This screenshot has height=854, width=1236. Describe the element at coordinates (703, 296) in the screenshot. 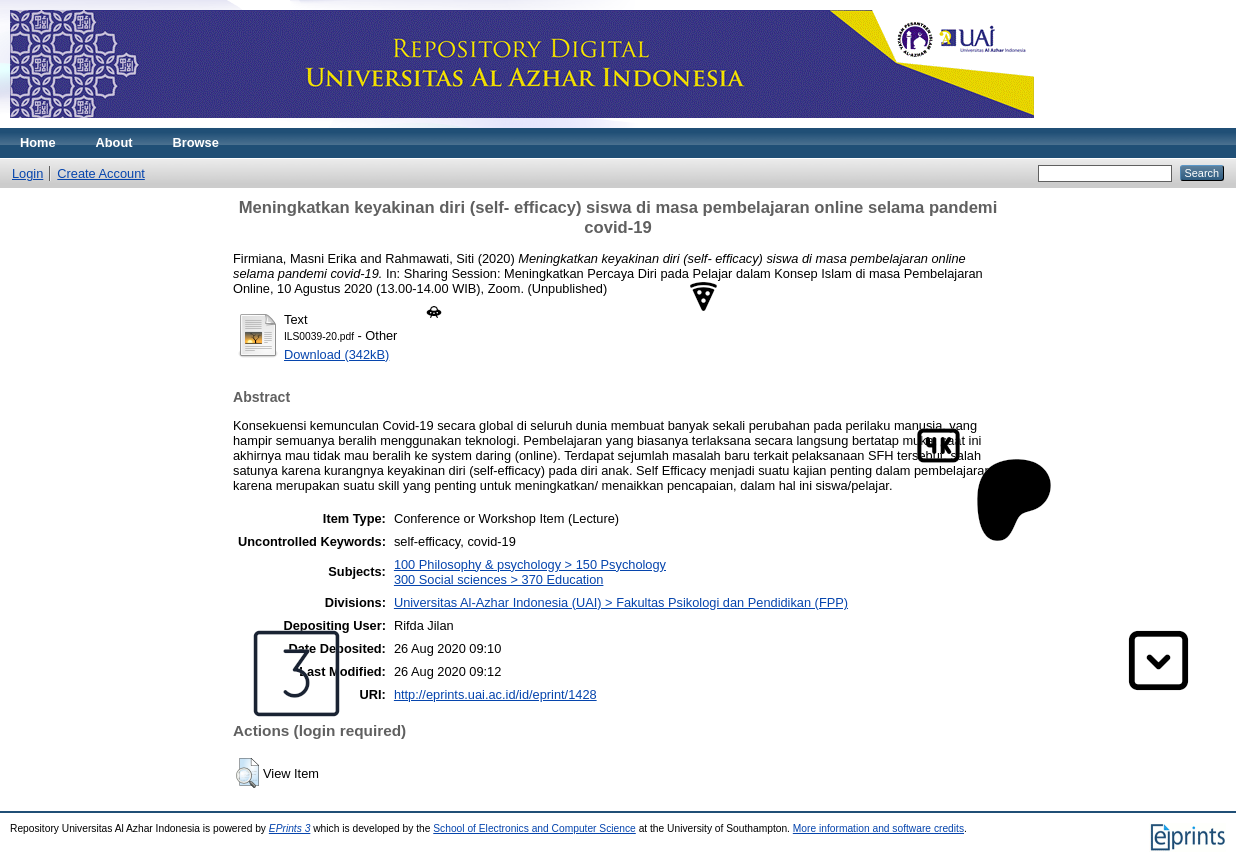

I see `browse food delivery options` at that location.